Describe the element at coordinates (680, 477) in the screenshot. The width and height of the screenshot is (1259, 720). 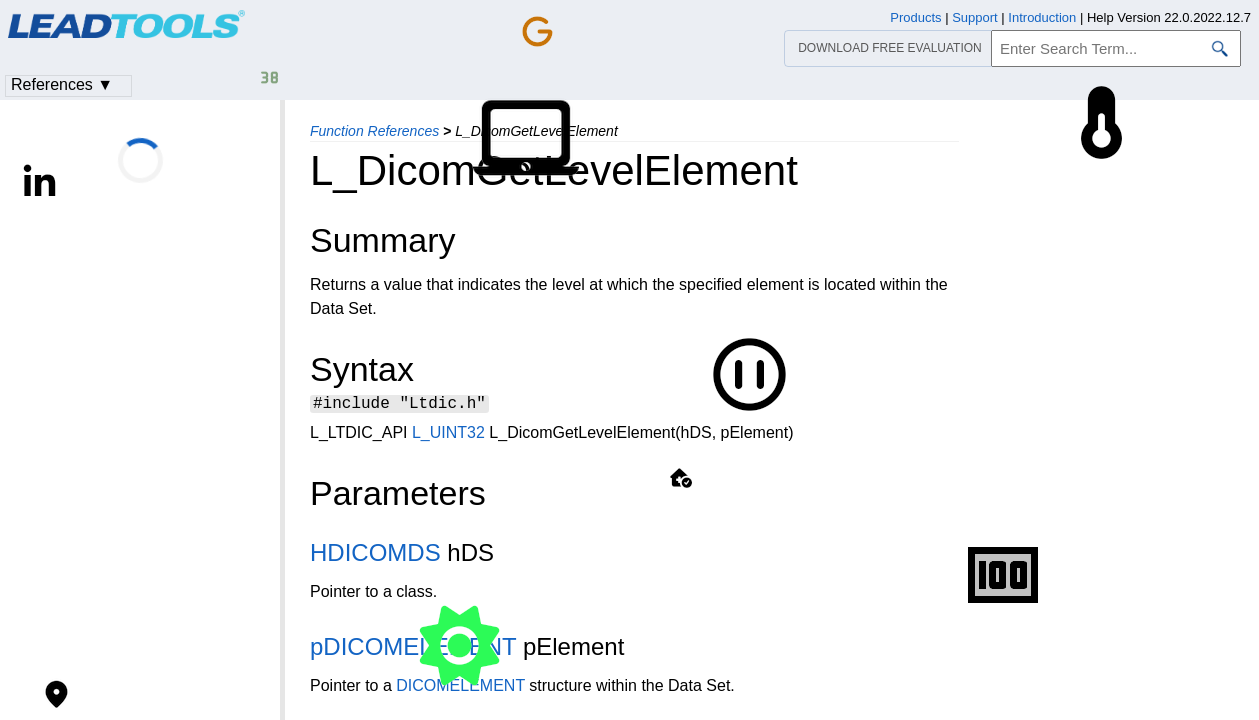
I see `verified medical home or healthcare facility` at that location.